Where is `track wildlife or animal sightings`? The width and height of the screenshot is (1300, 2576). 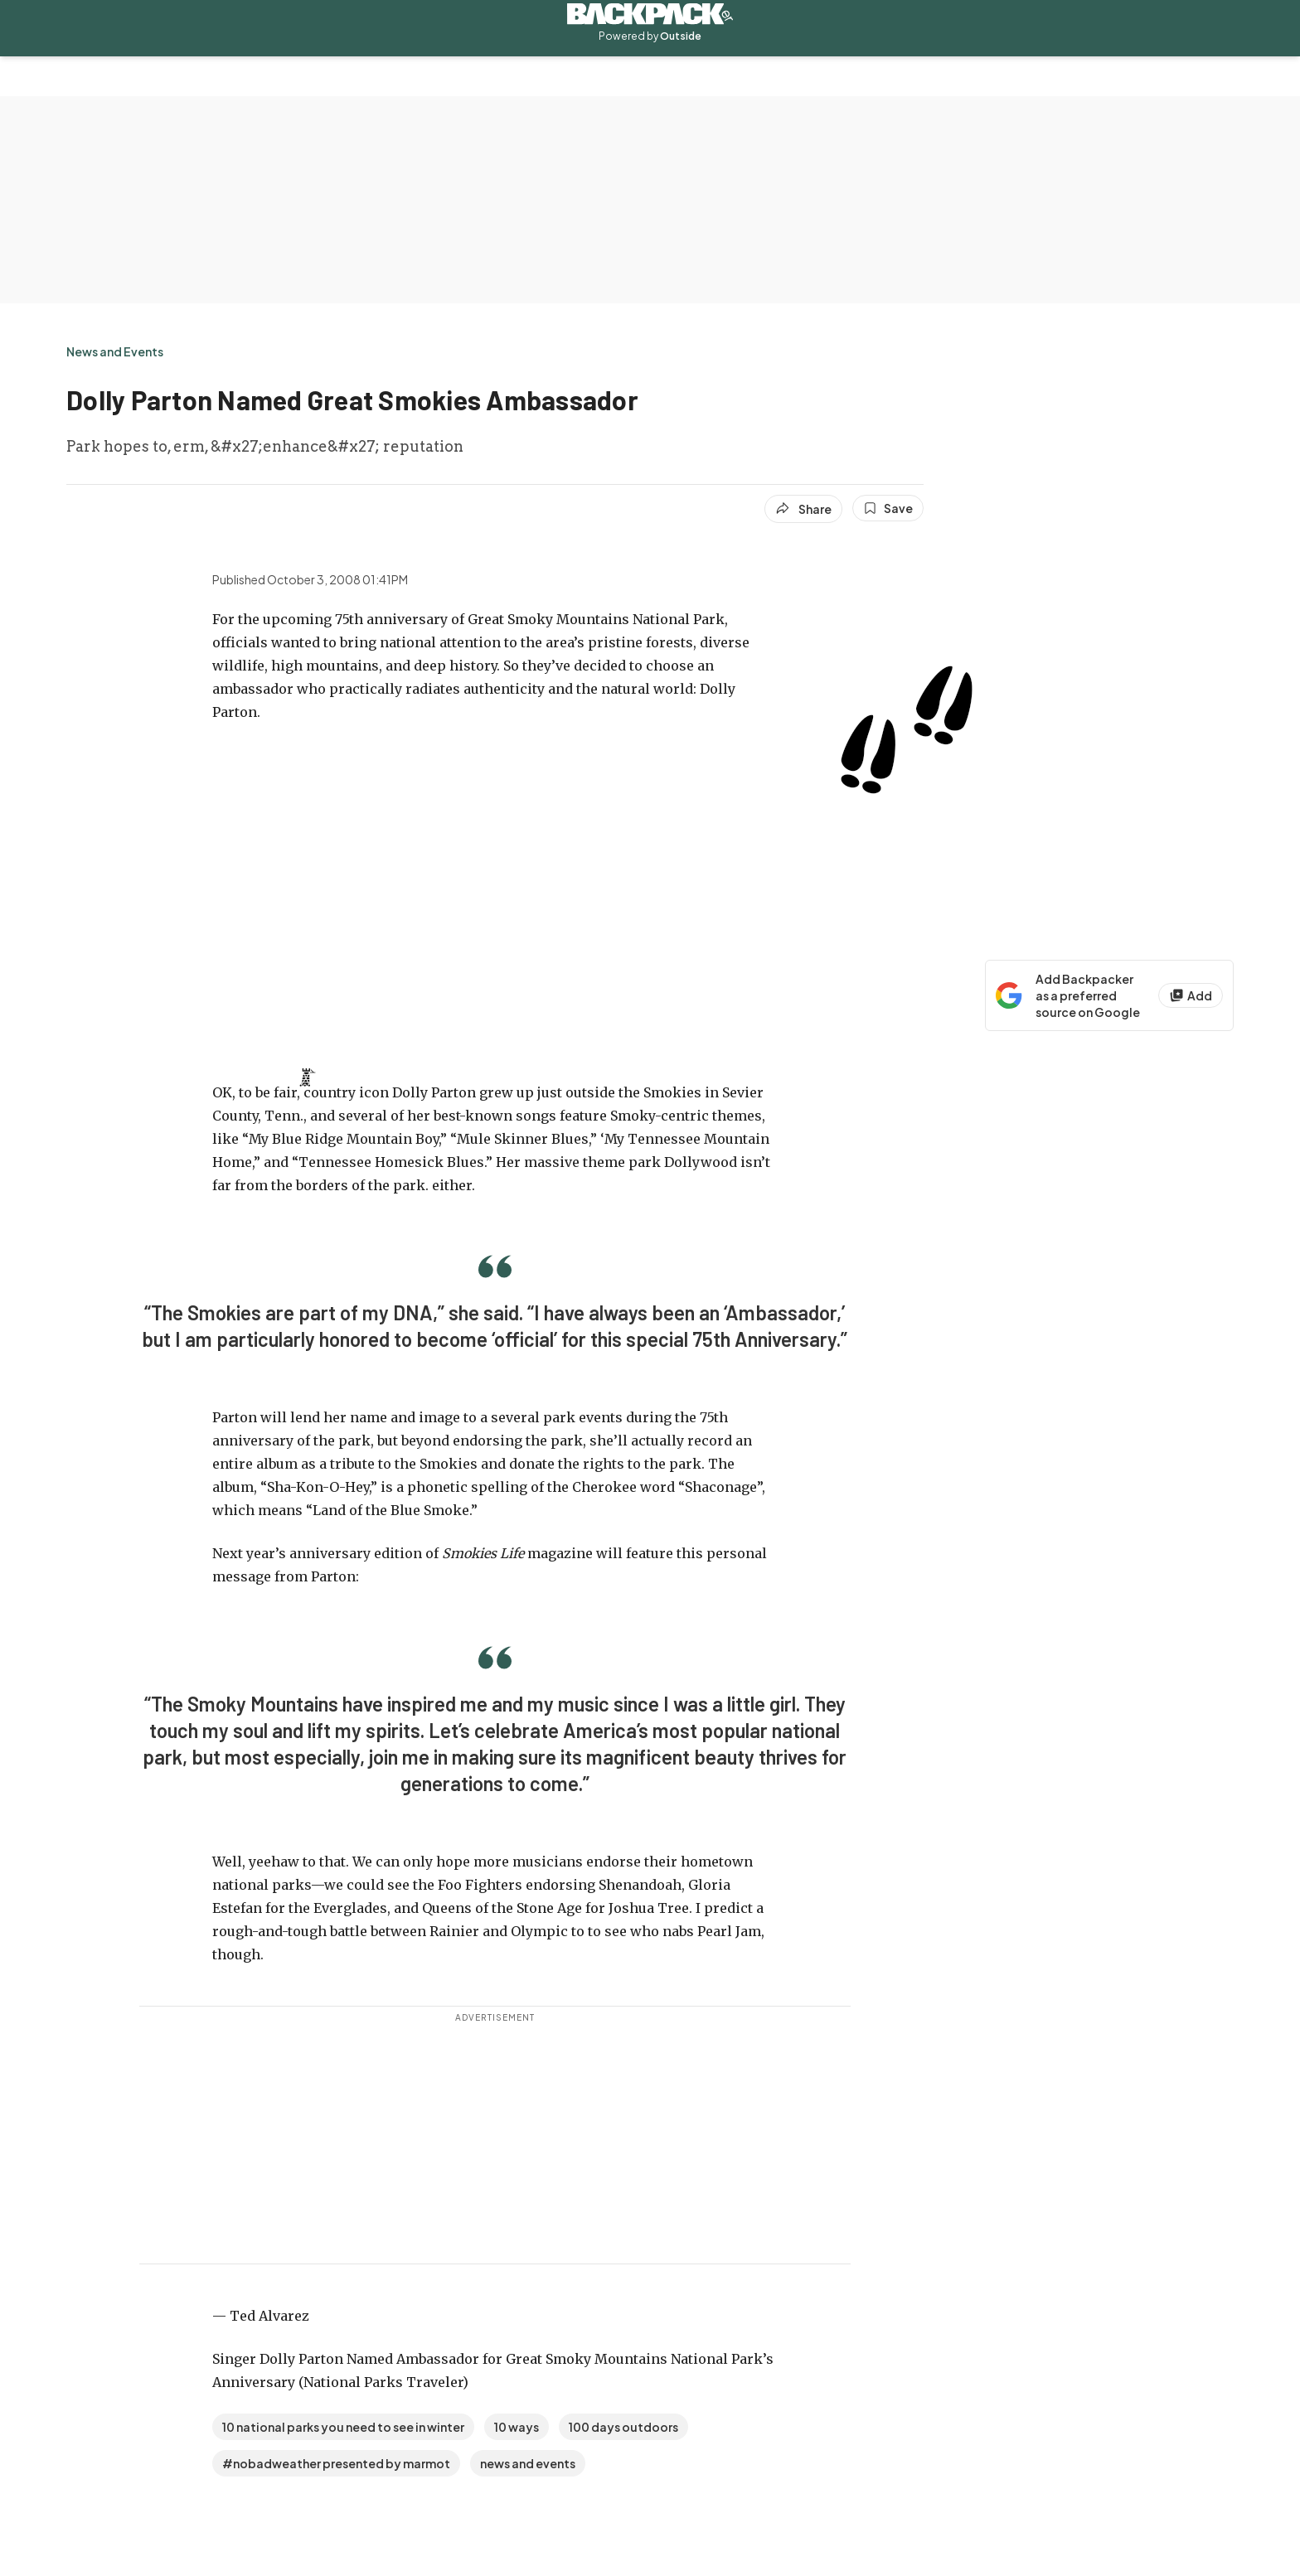
track wildlife or animal sightings is located at coordinates (906, 729).